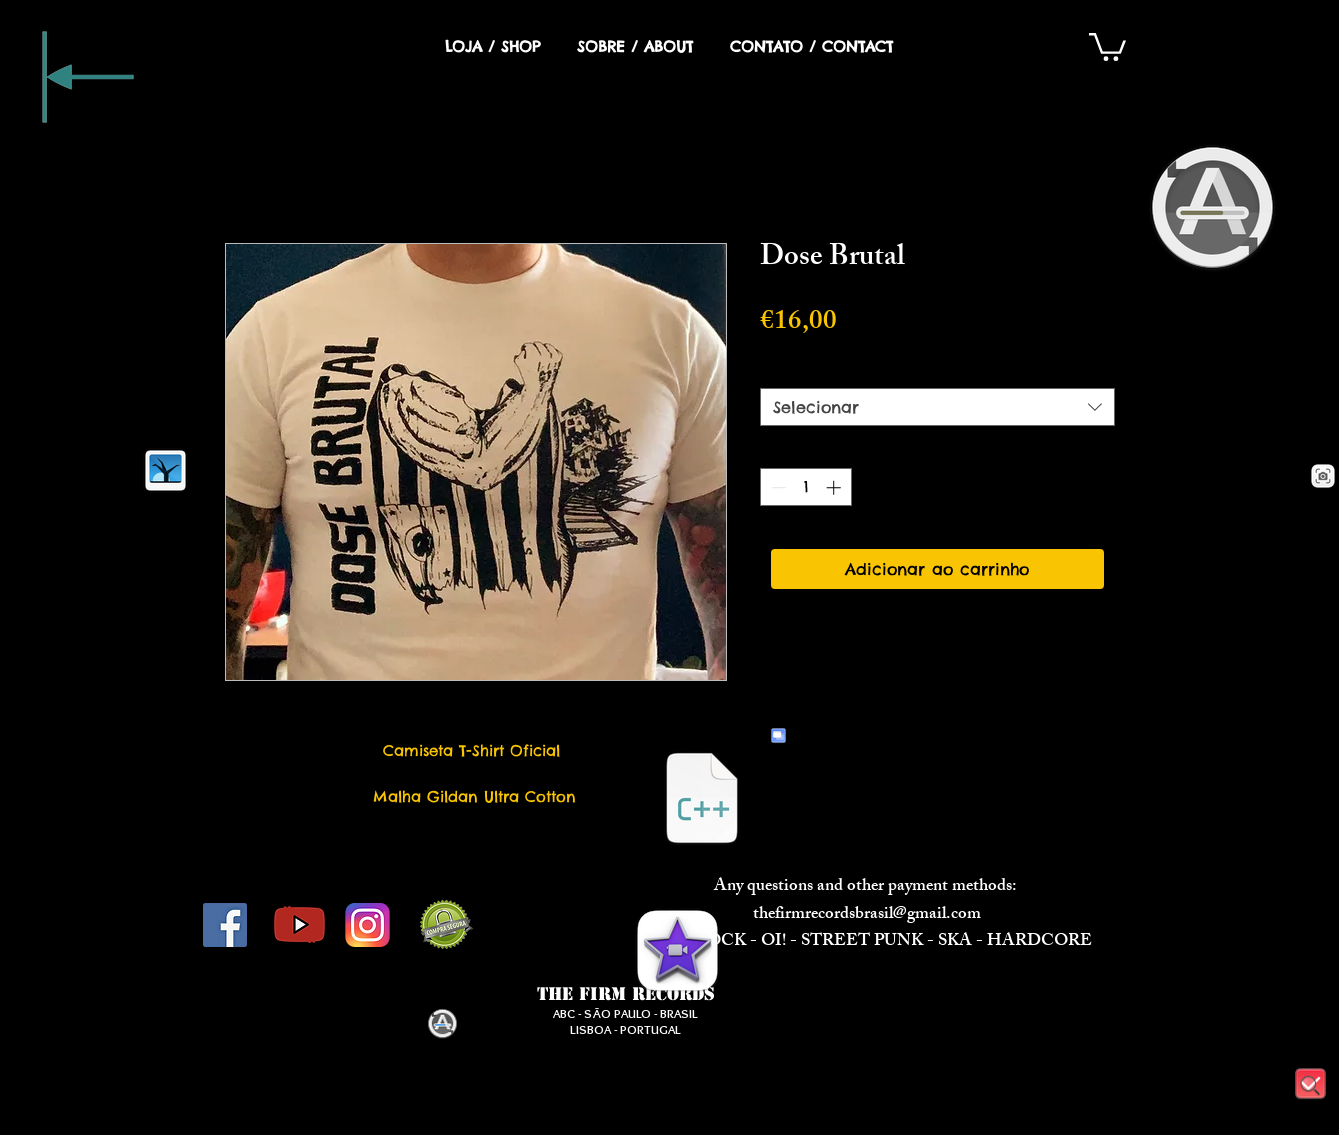 The image size is (1339, 1135). What do you see at coordinates (1323, 476) in the screenshot?
I see `open the screenshot capture tool` at bounding box center [1323, 476].